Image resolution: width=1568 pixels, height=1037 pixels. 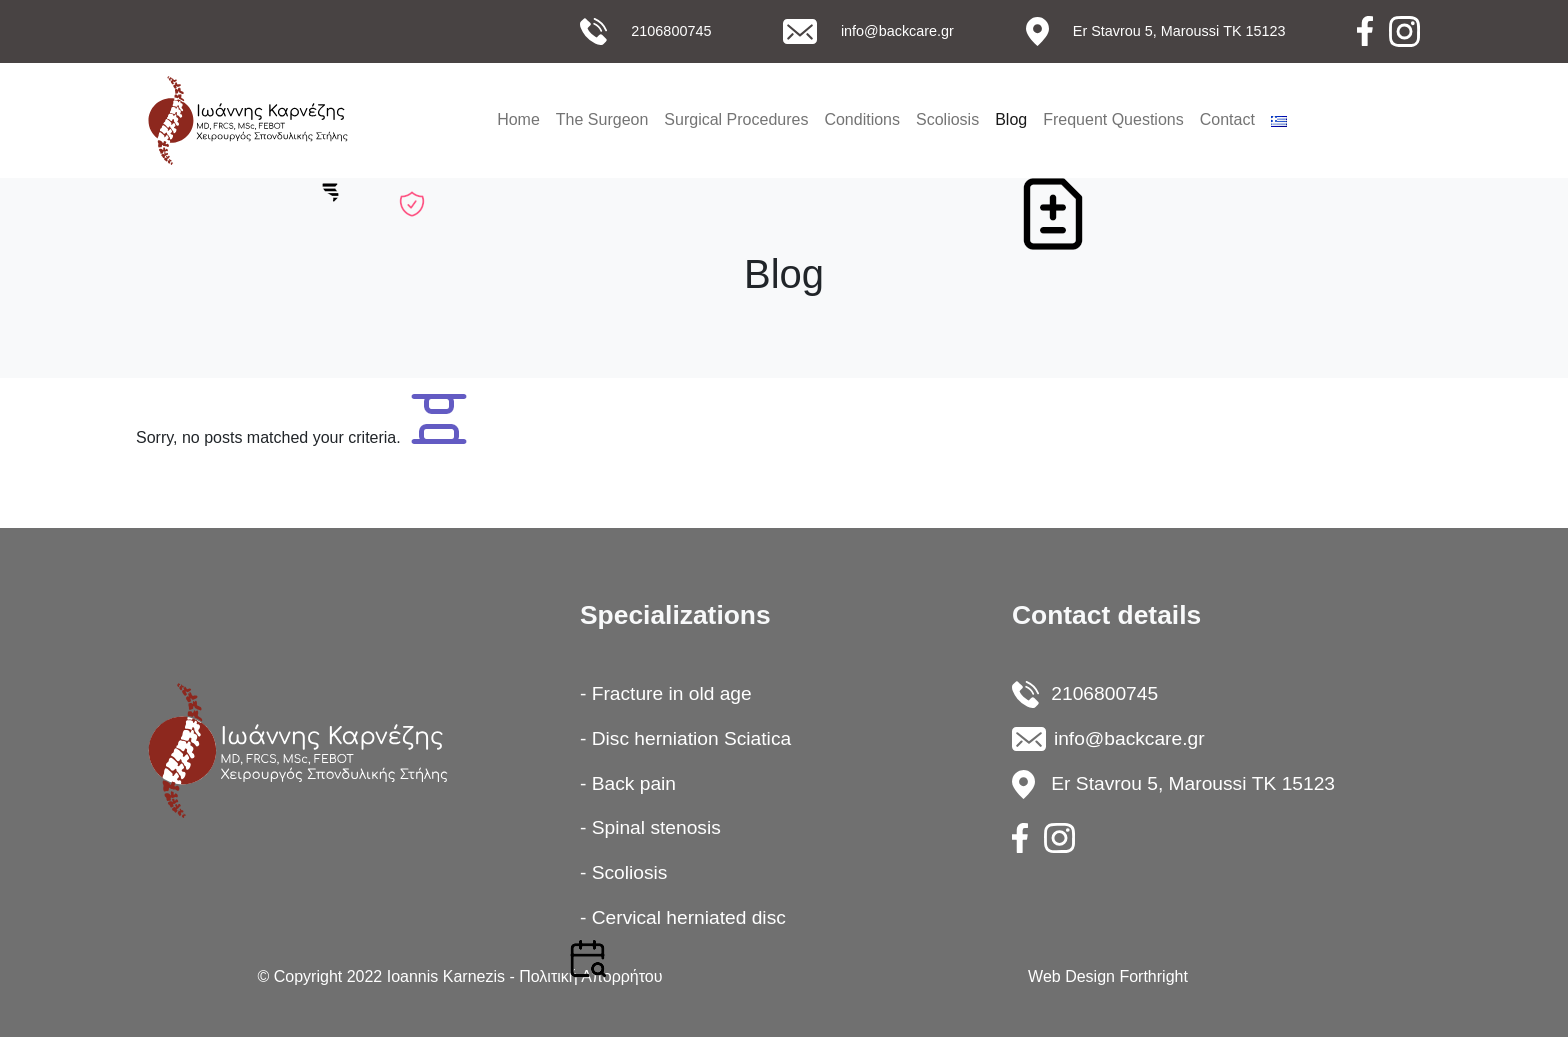 I want to click on indicates verified security or protection status, so click(x=412, y=204).